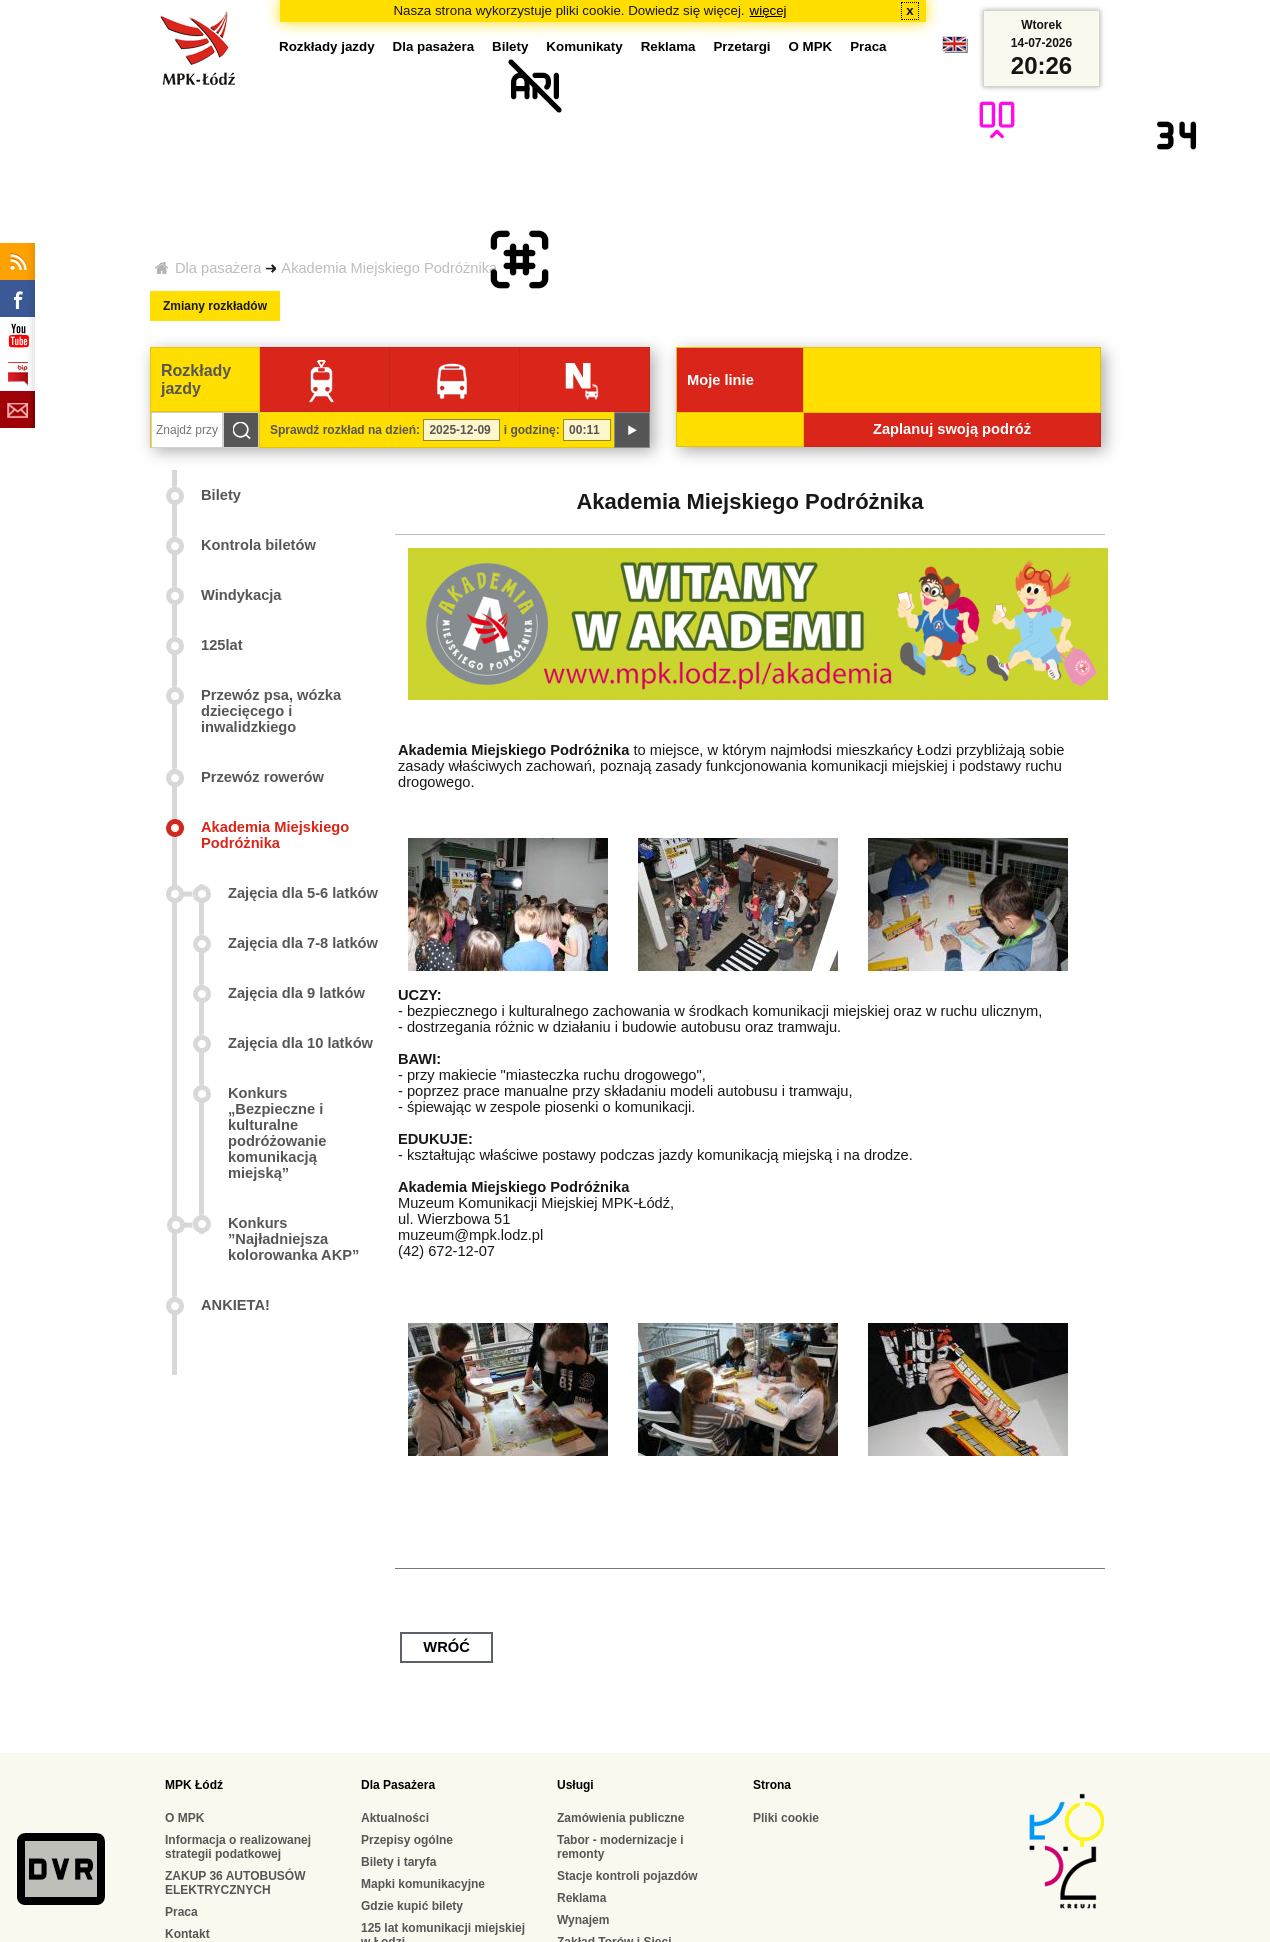 This screenshot has height=1942, width=1270. What do you see at coordinates (61, 1869) in the screenshot?
I see `access DVR recordings` at bounding box center [61, 1869].